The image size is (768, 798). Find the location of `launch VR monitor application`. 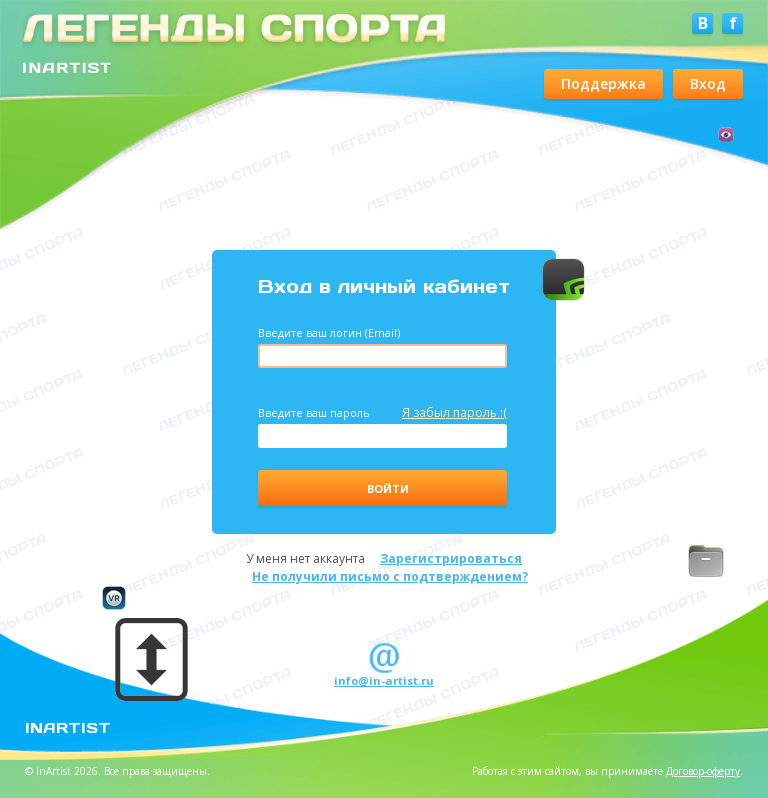

launch VR monitor application is located at coordinates (114, 598).